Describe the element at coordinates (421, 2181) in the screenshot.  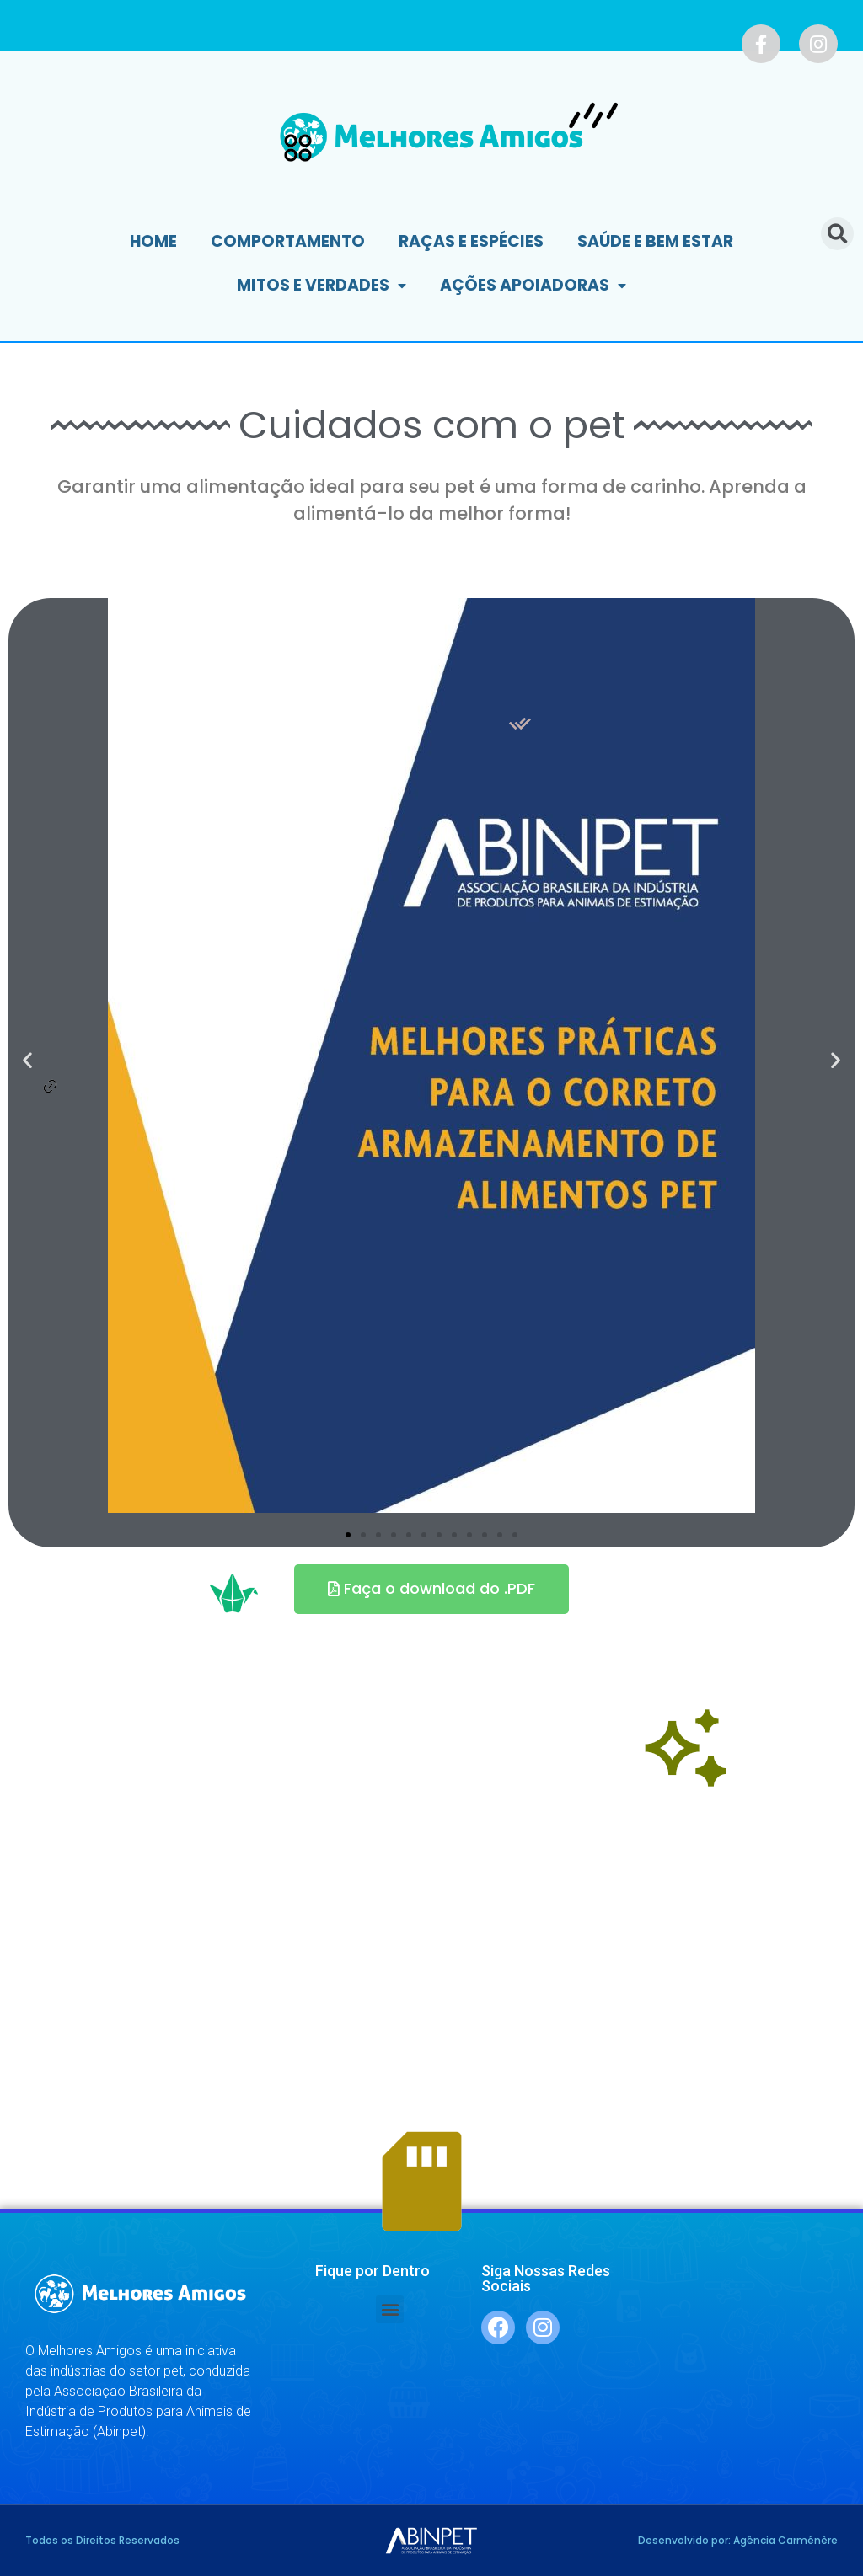
I see `access external storage` at that location.